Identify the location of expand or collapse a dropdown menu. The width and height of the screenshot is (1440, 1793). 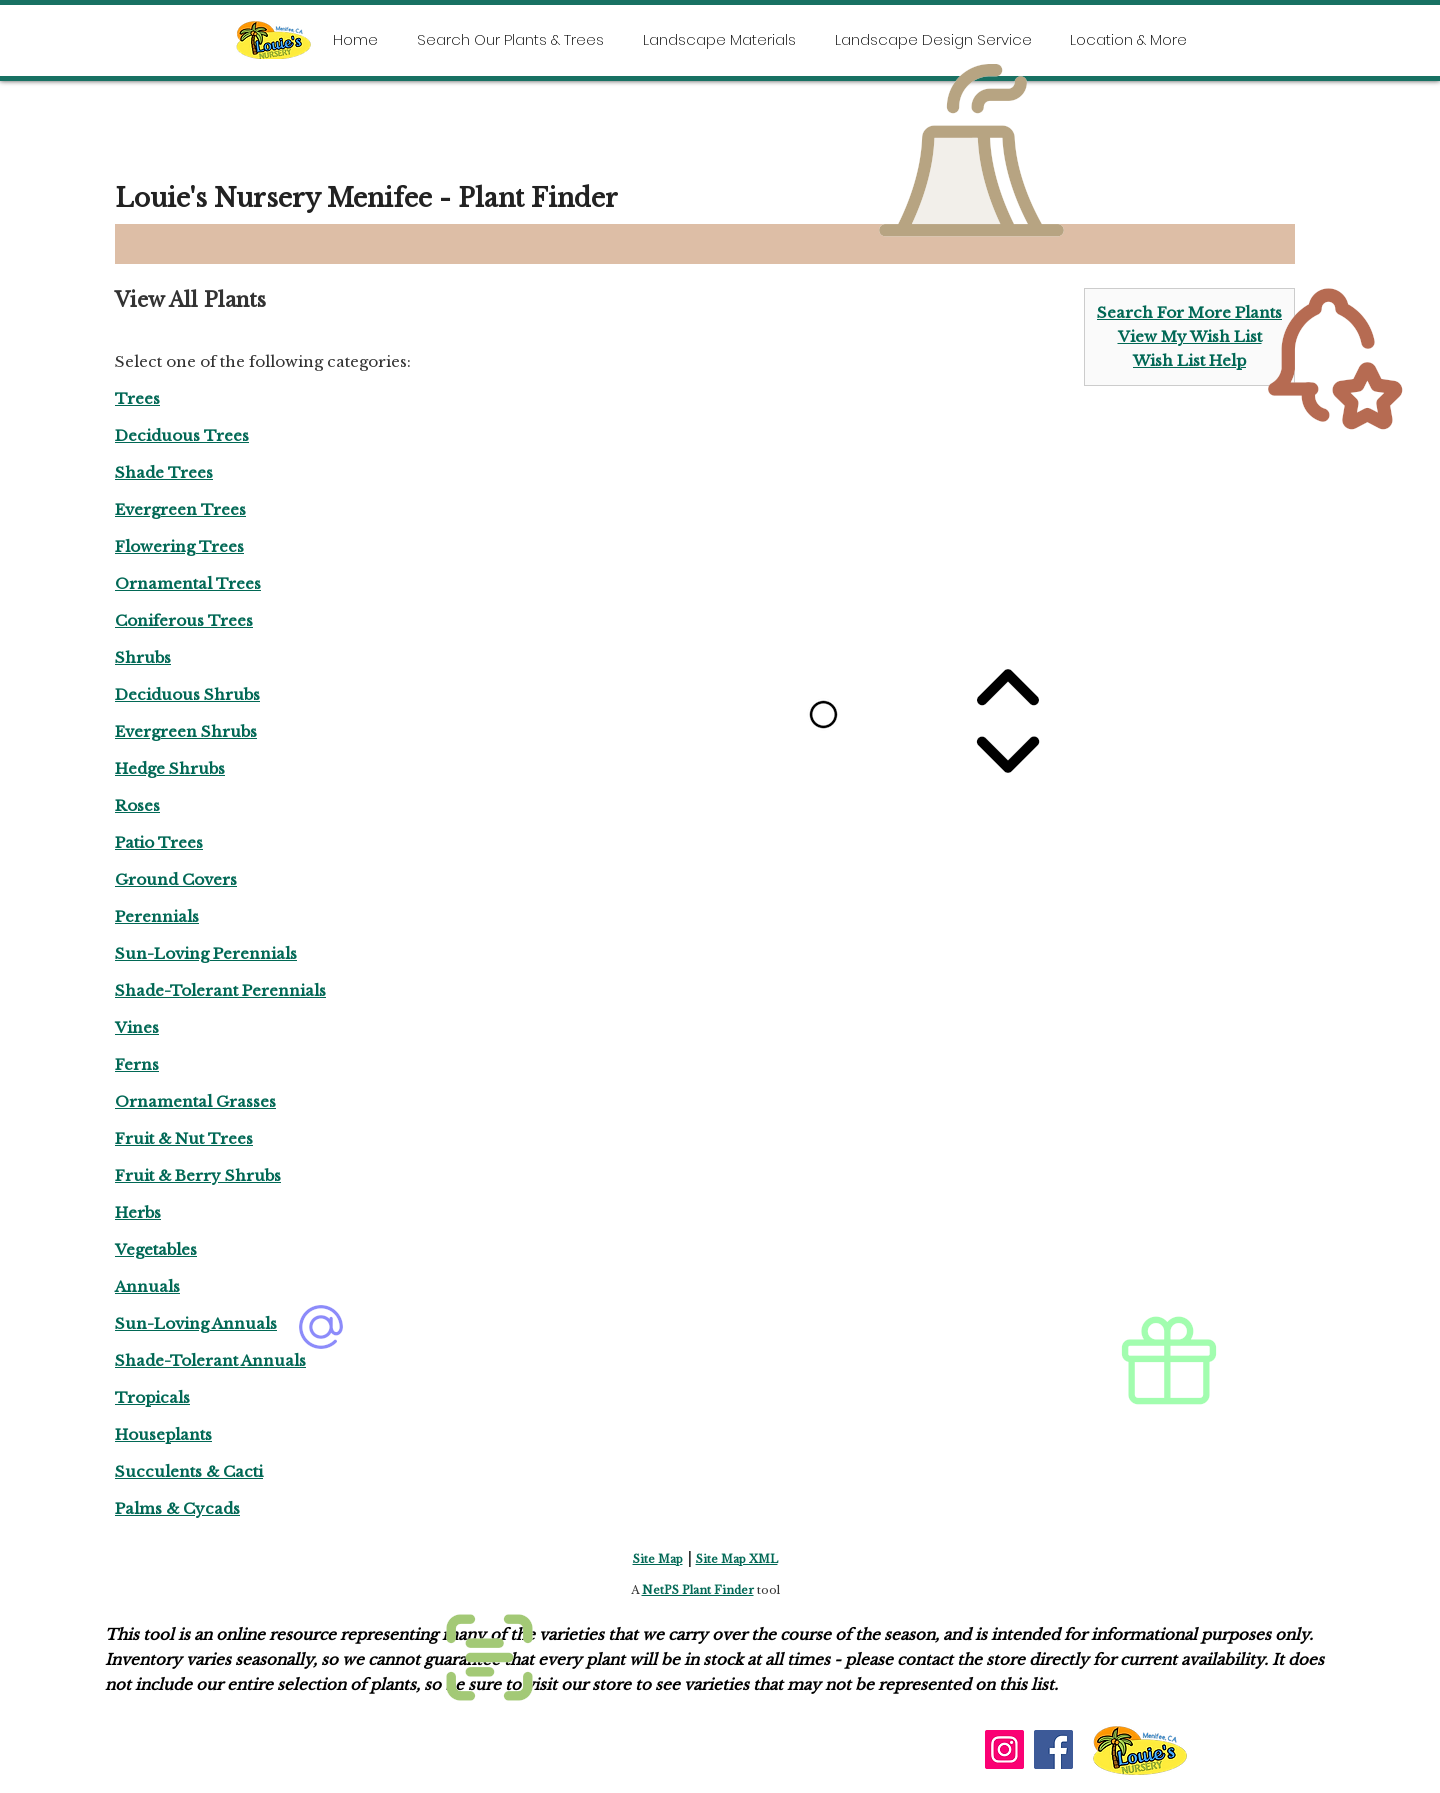
(1008, 721).